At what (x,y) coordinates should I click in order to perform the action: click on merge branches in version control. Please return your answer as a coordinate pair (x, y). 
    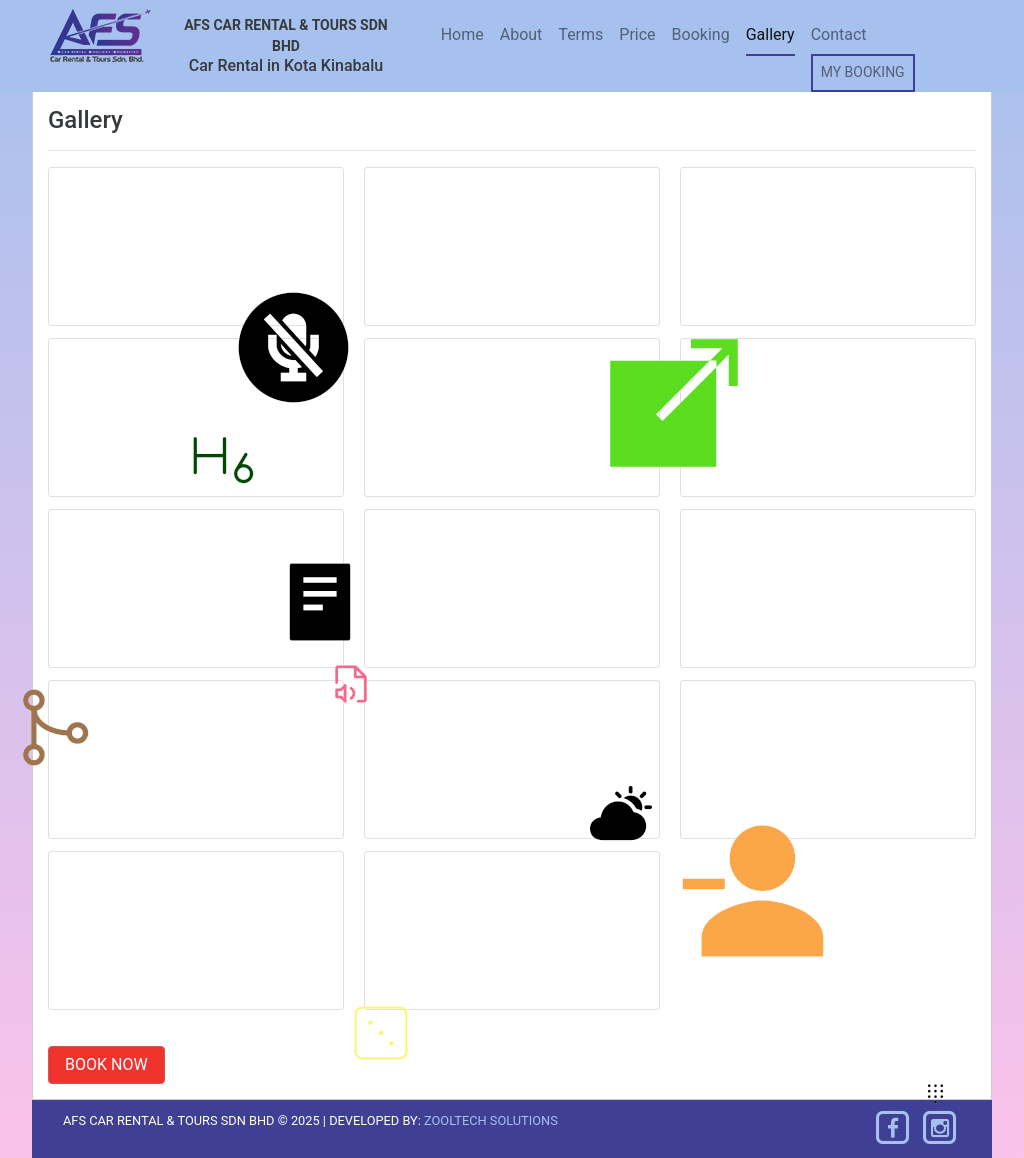
    Looking at the image, I should click on (55, 727).